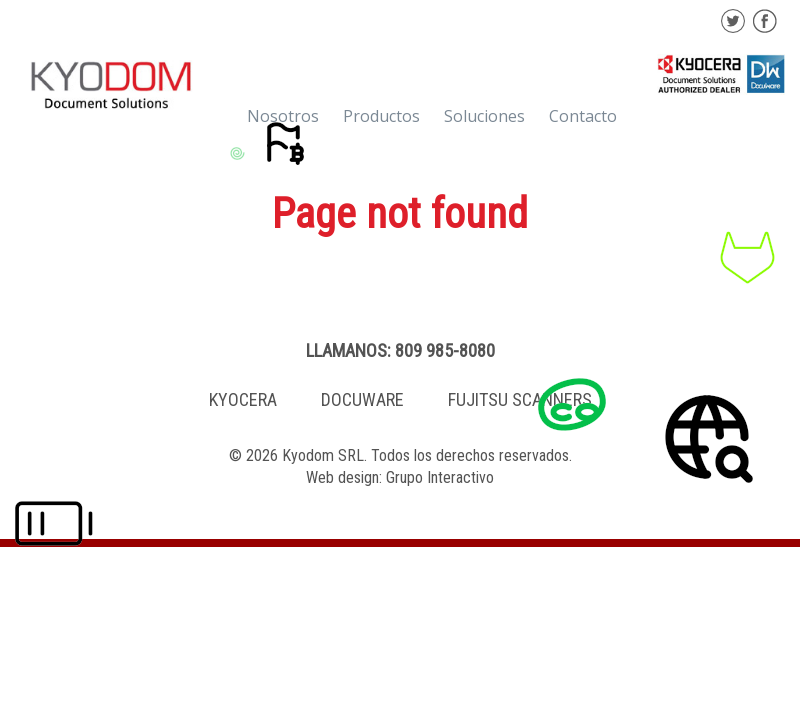 The width and height of the screenshot is (800, 720). What do you see at coordinates (572, 406) in the screenshot?
I see `open cohost social media app` at bounding box center [572, 406].